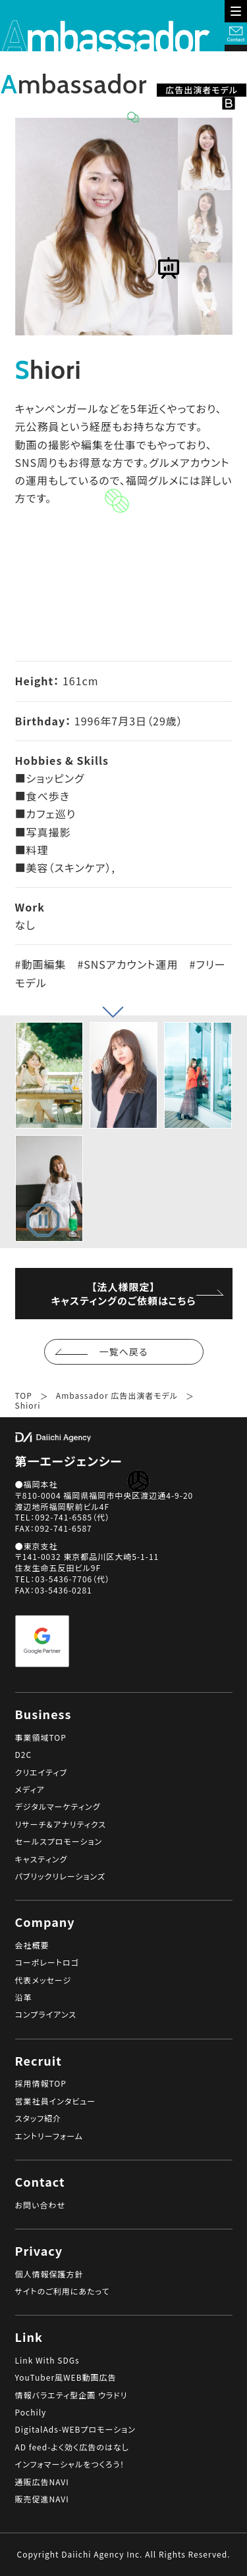  What do you see at coordinates (113, 1011) in the screenshot?
I see `expand a dropdown menu` at bounding box center [113, 1011].